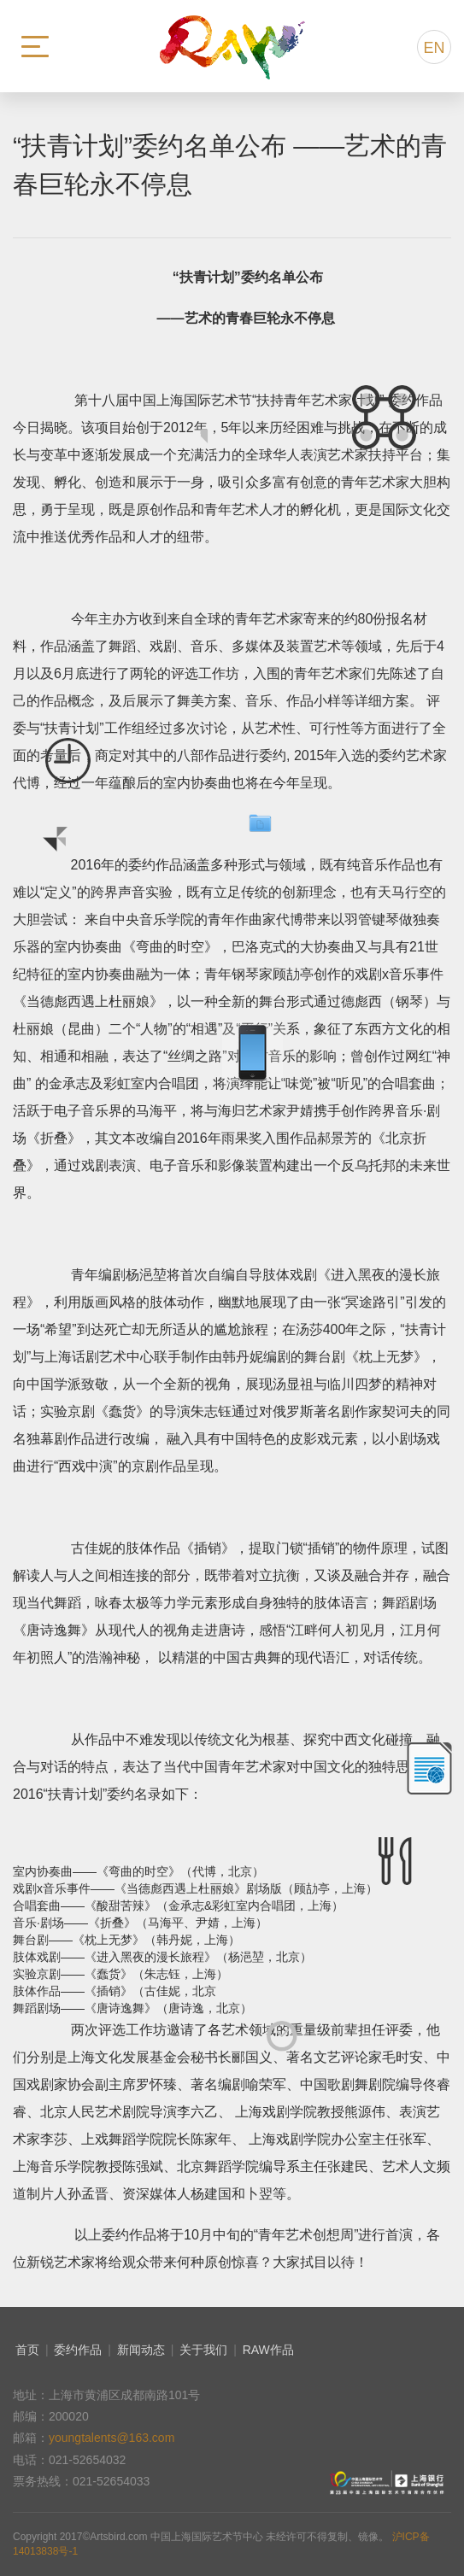  I want to click on access food and drink emoji category, so click(396, 1861).